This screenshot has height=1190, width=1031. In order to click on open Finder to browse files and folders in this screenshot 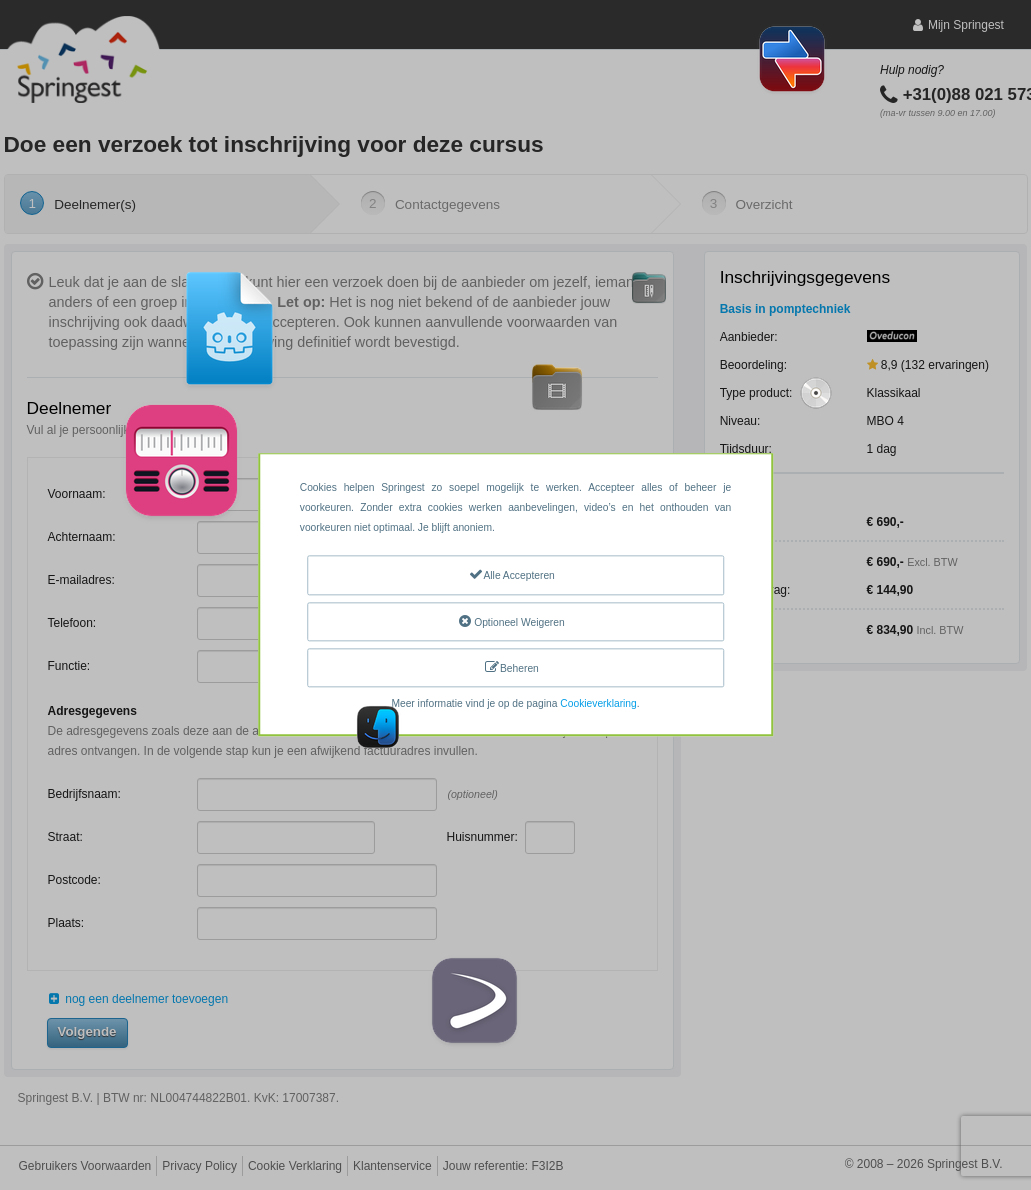, I will do `click(378, 727)`.